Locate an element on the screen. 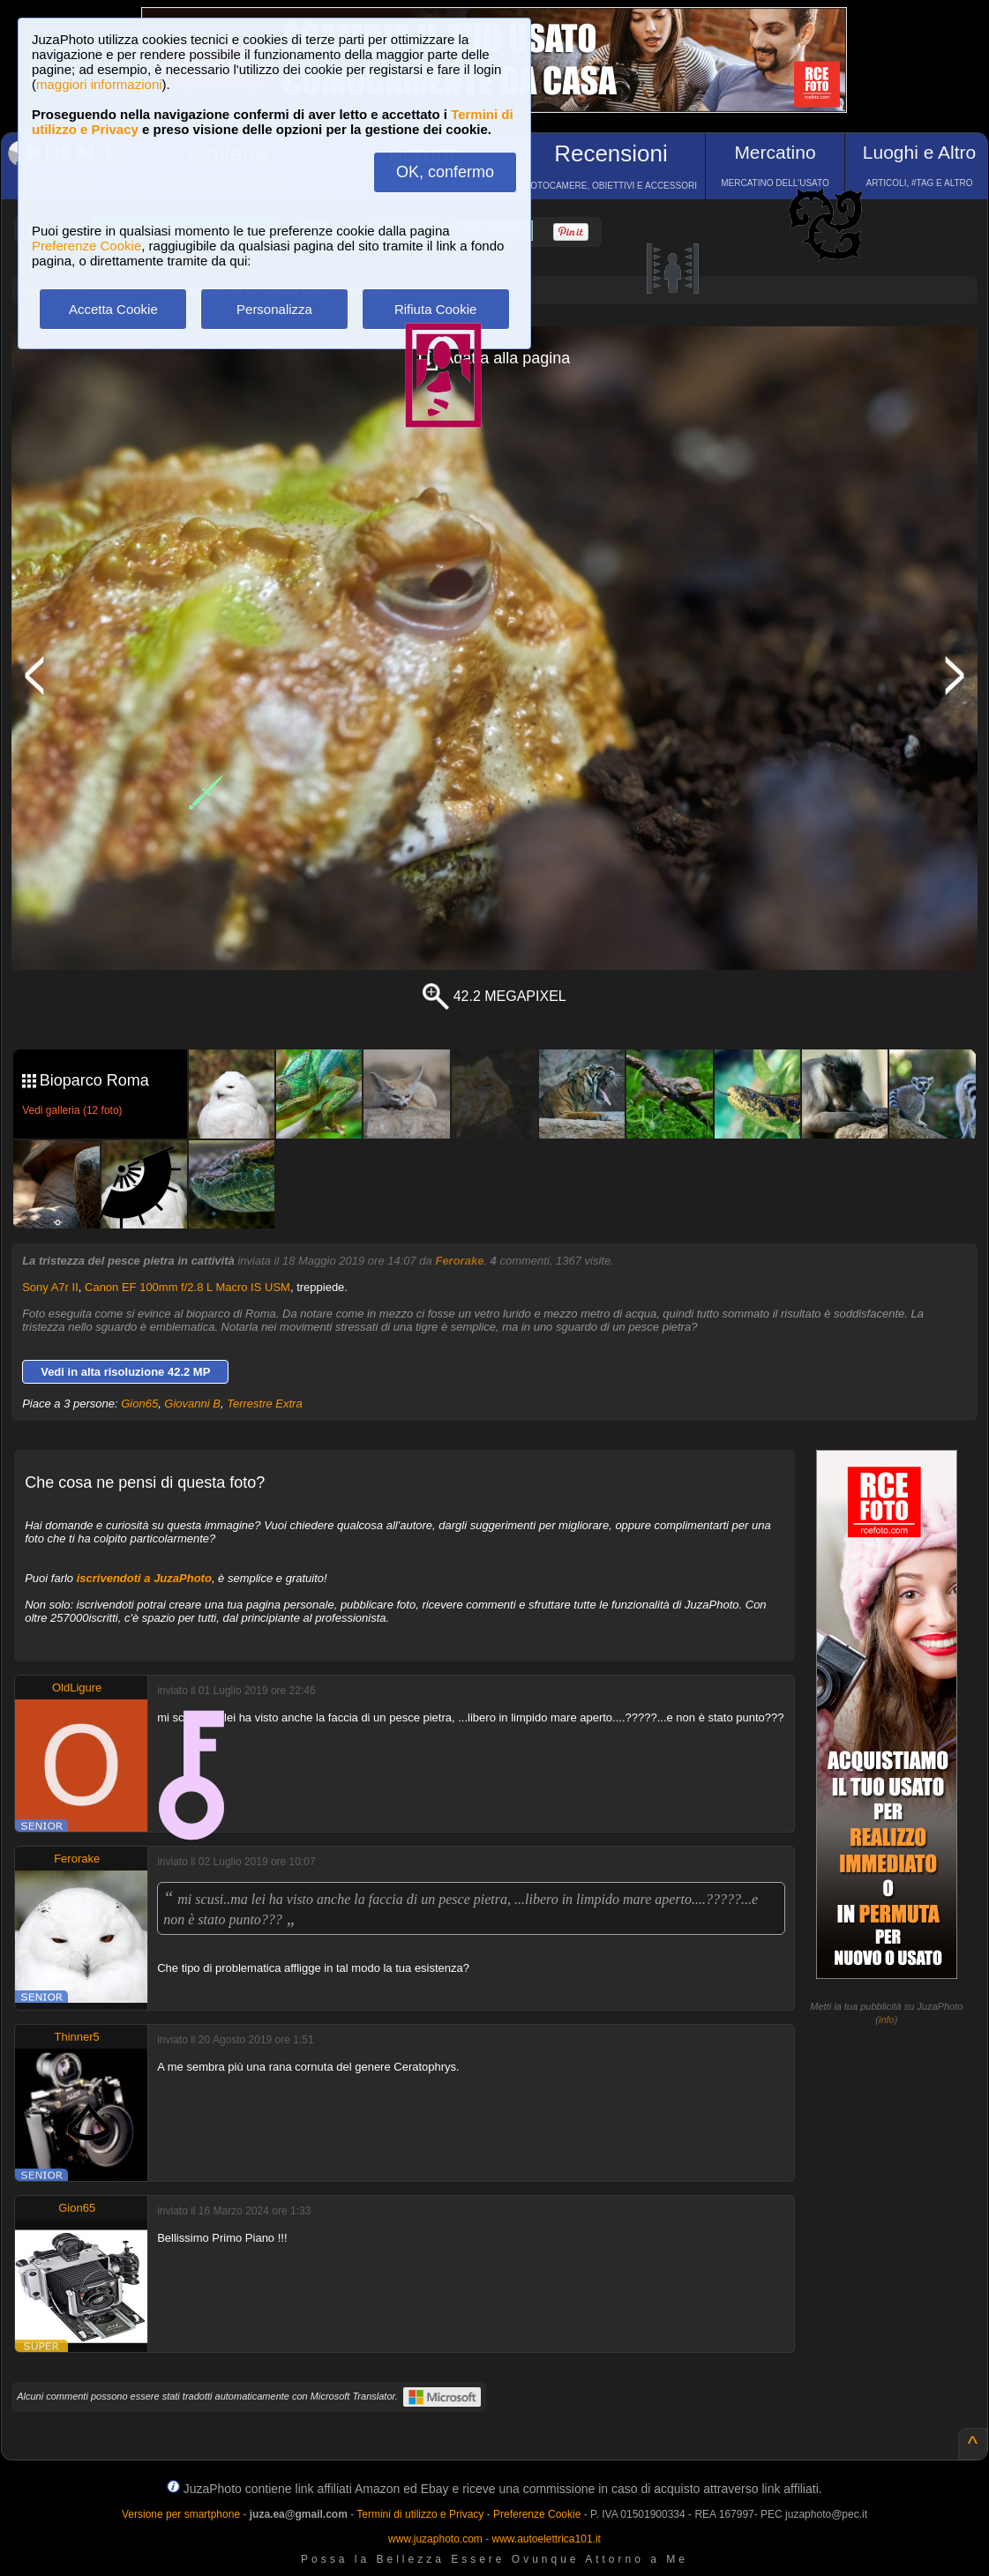  unlock a feature or access restricted content is located at coordinates (191, 1775).